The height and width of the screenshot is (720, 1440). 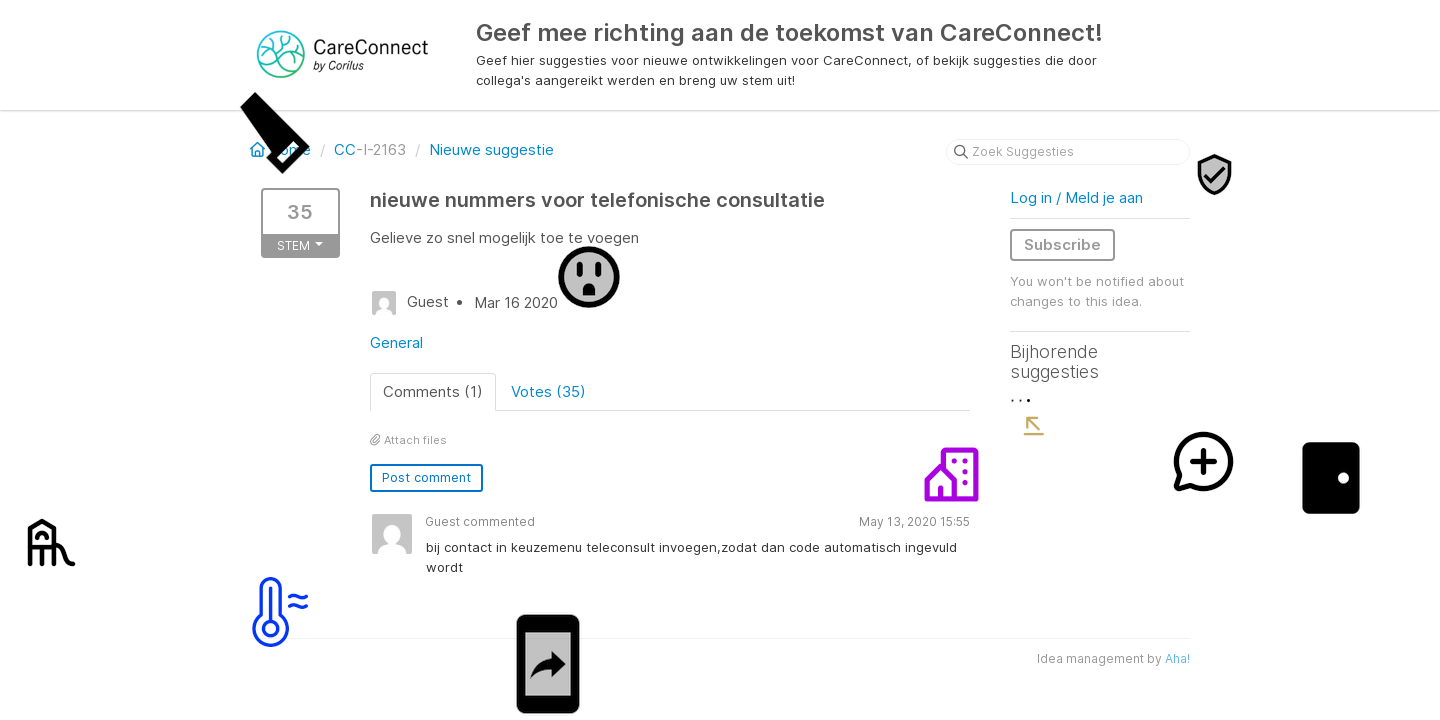 What do you see at coordinates (1331, 478) in the screenshot?
I see `door sensor status indicator` at bounding box center [1331, 478].